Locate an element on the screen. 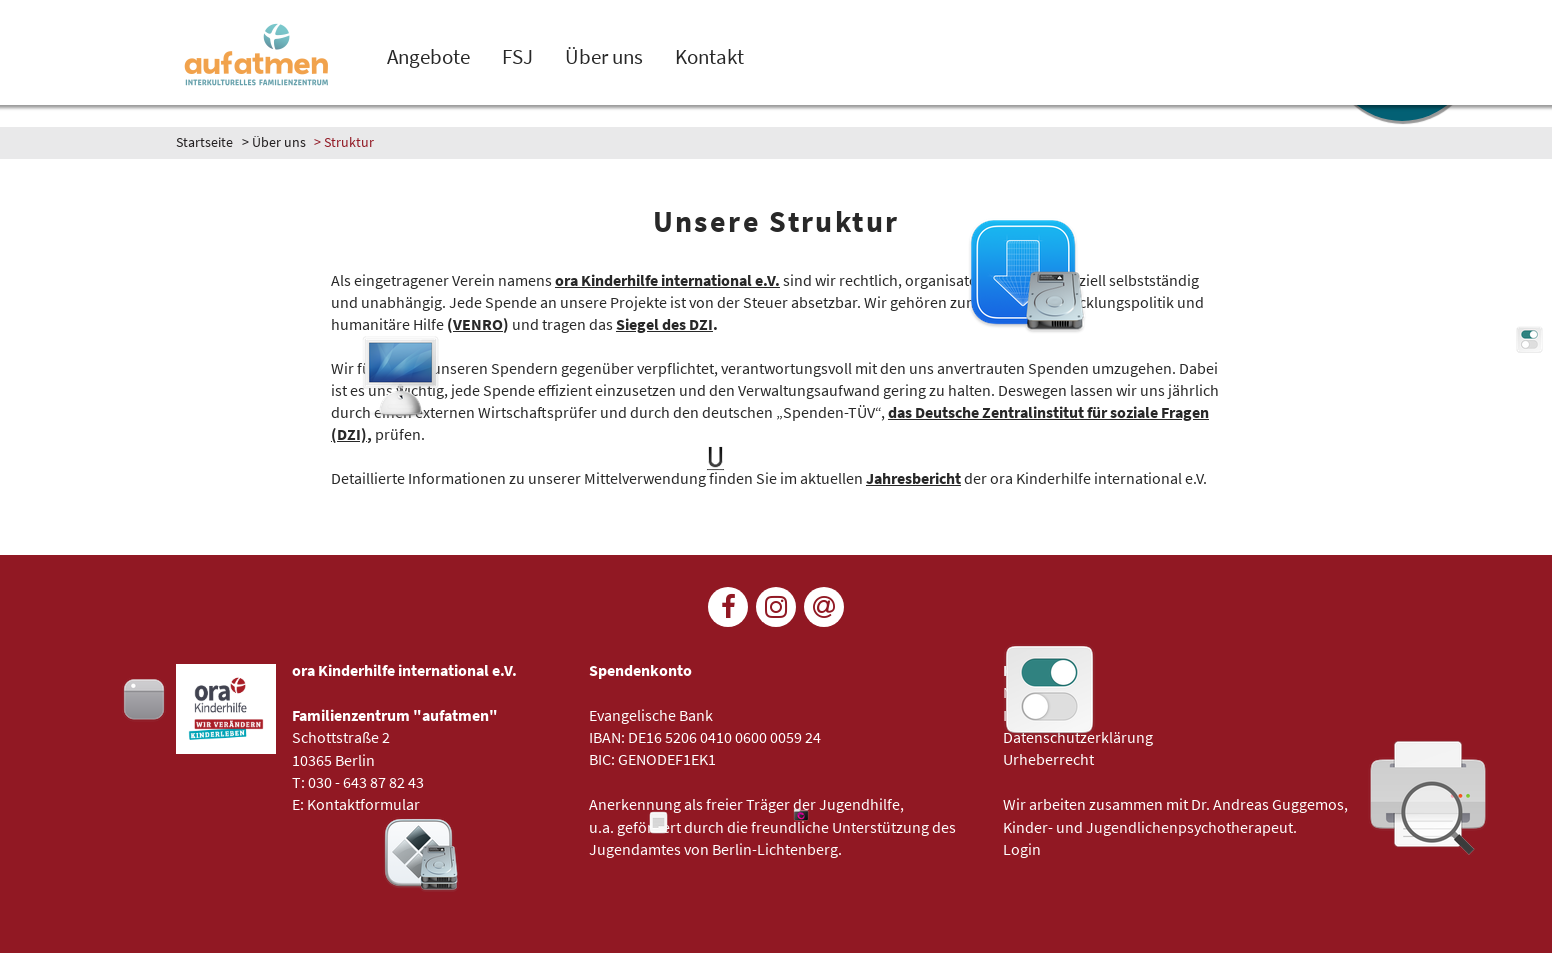 This screenshot has width=1552, height=953. open desktop preferences or system settings is located at coordinates (1049, 689).